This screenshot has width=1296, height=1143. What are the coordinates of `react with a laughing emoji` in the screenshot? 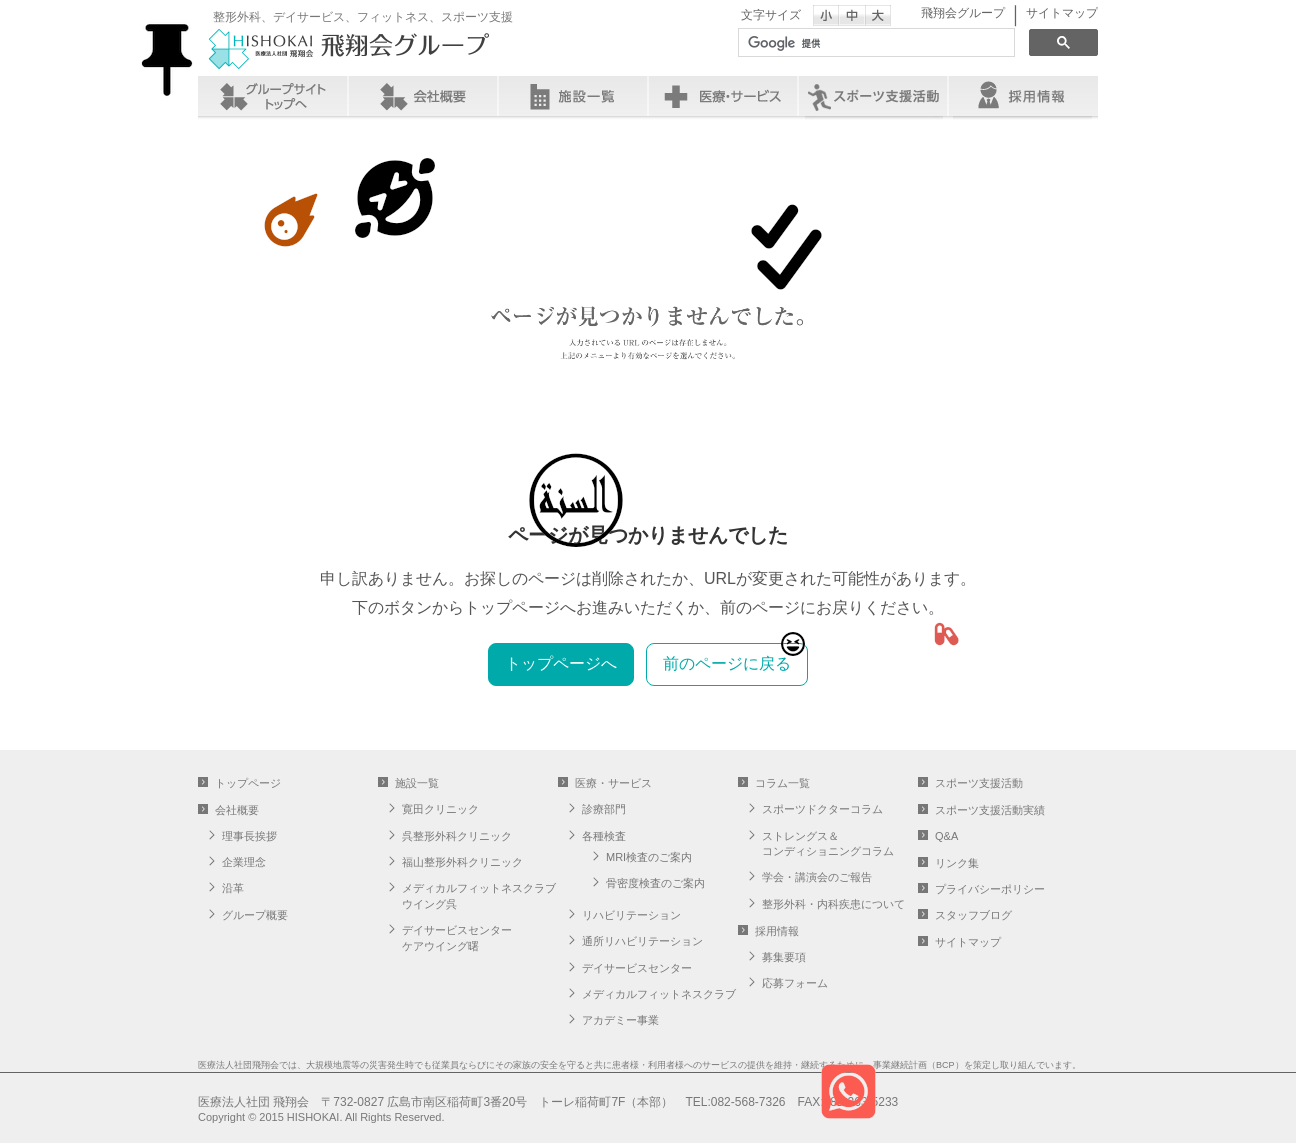 It's located at (793, 644).